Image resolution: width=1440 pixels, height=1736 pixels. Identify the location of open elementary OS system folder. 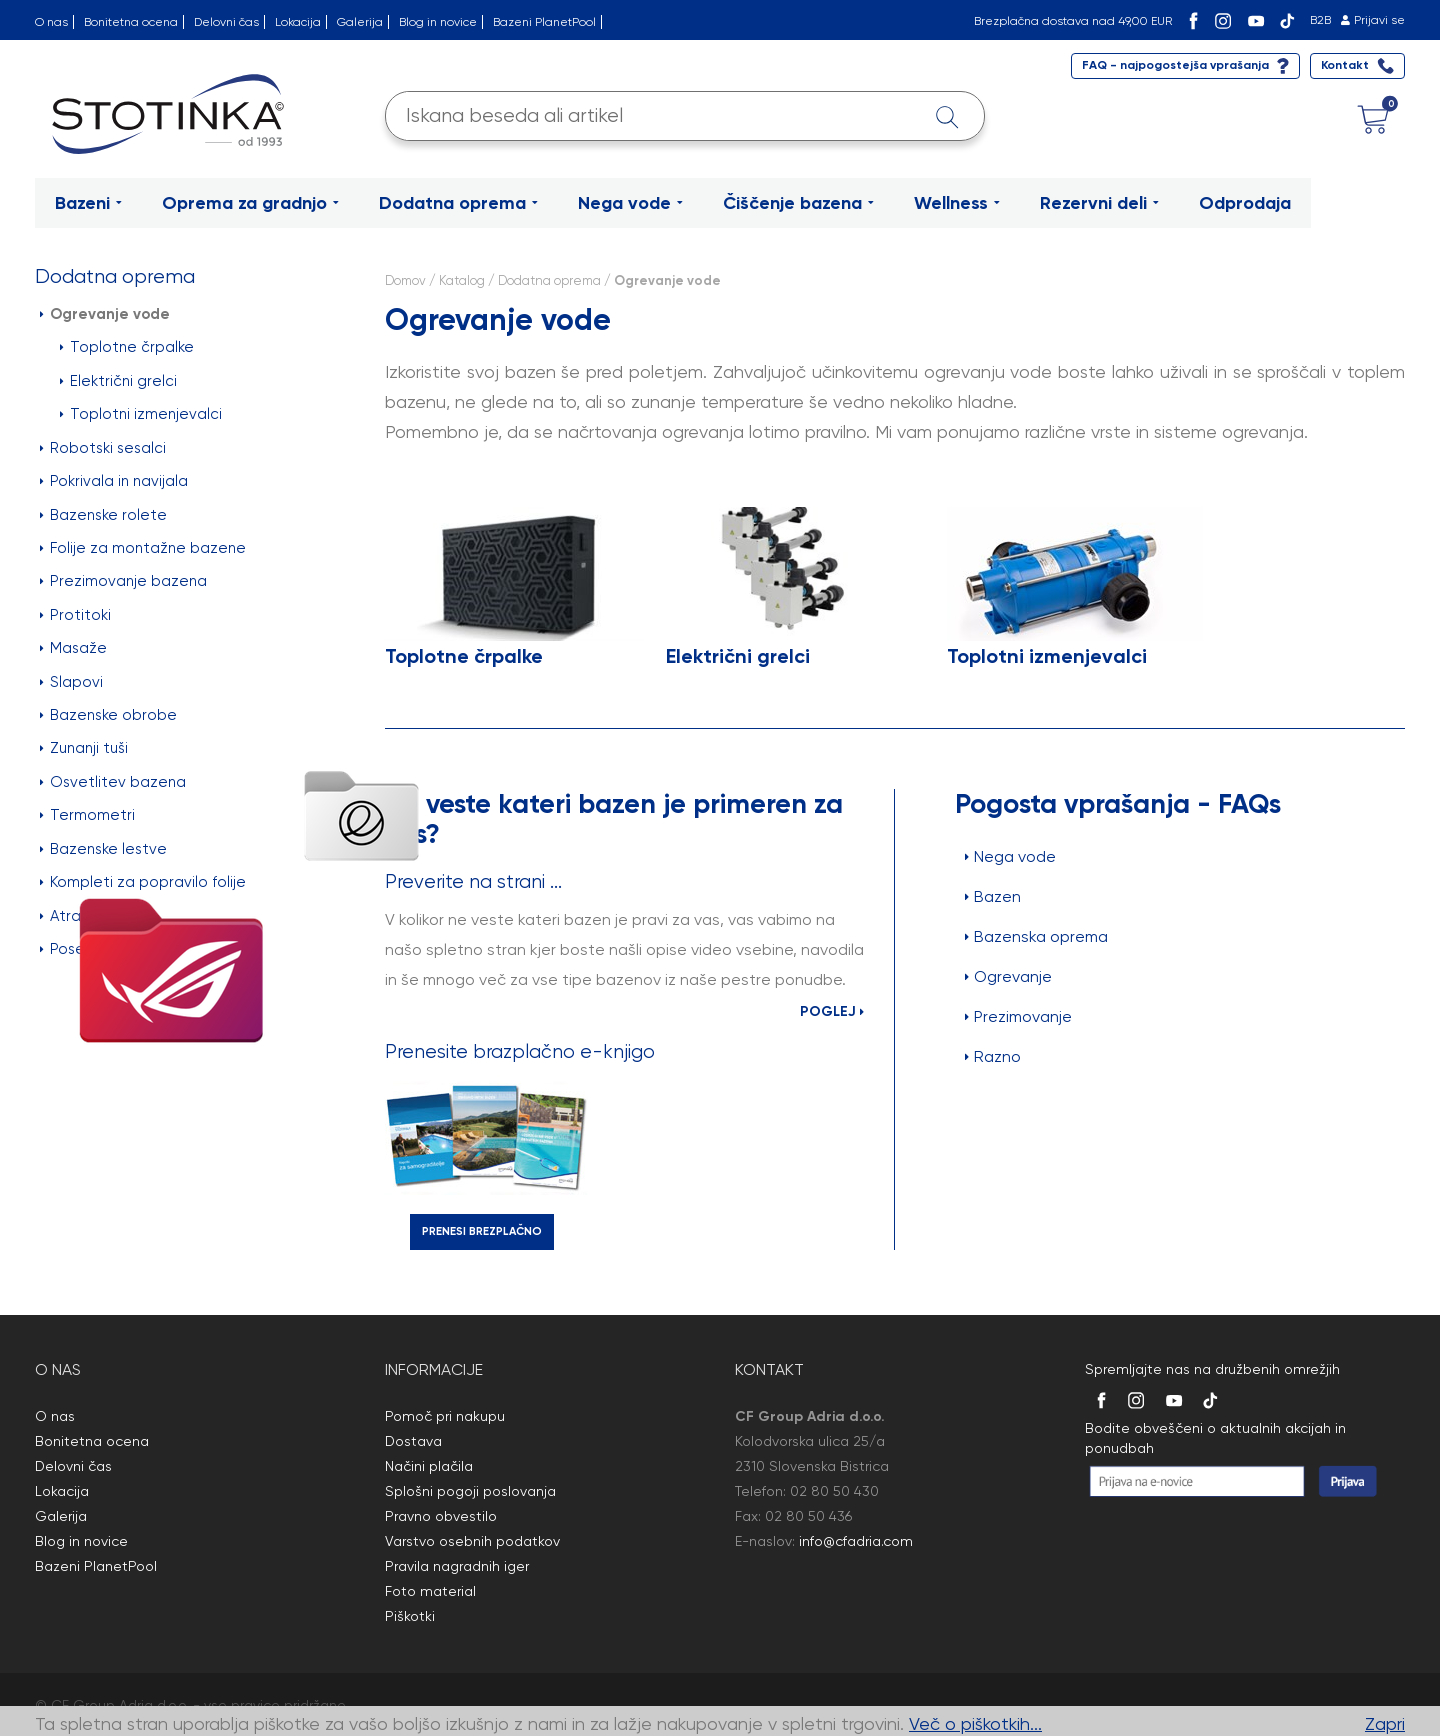
(361, 819).